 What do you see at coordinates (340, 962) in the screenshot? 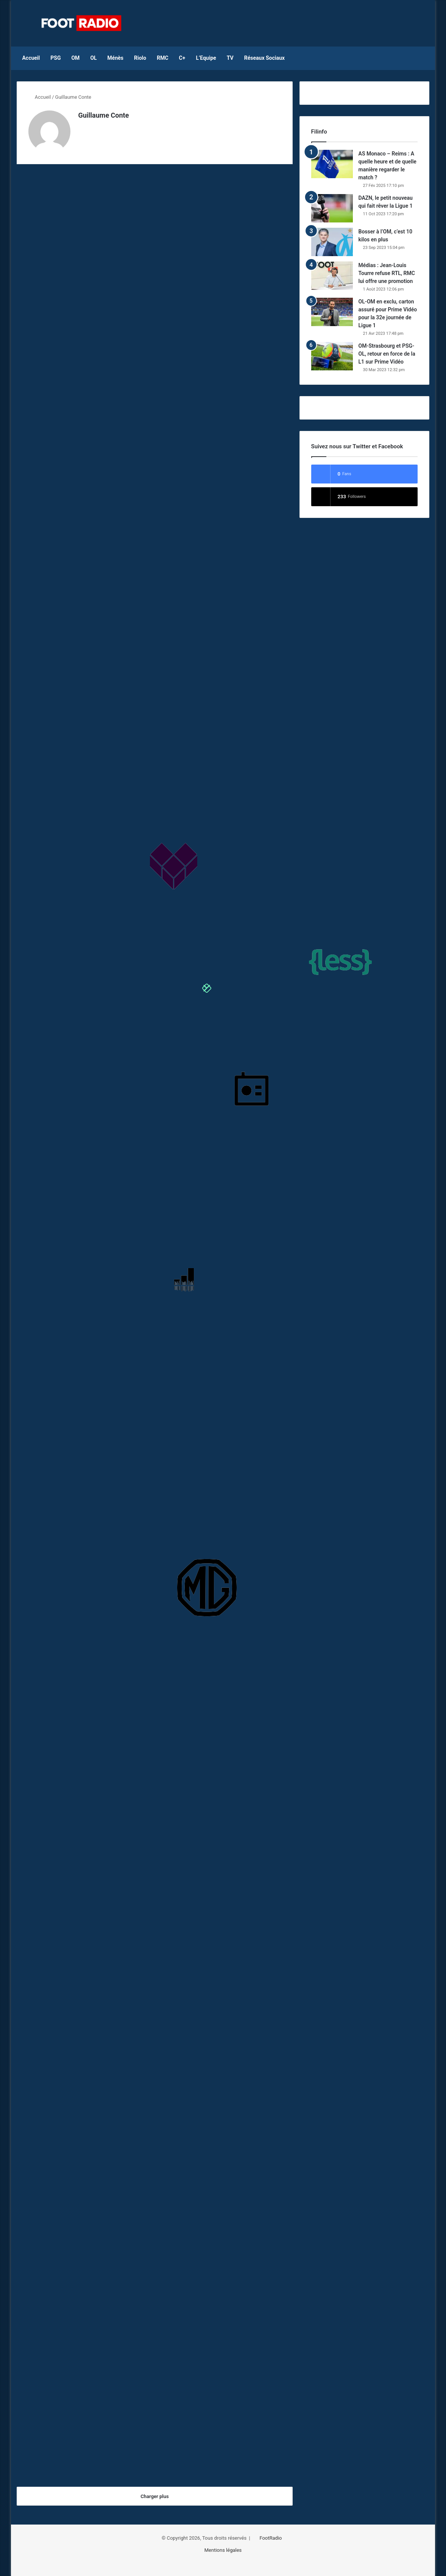
I see `less css preprocessor logo` at bounding box center [340, 962].